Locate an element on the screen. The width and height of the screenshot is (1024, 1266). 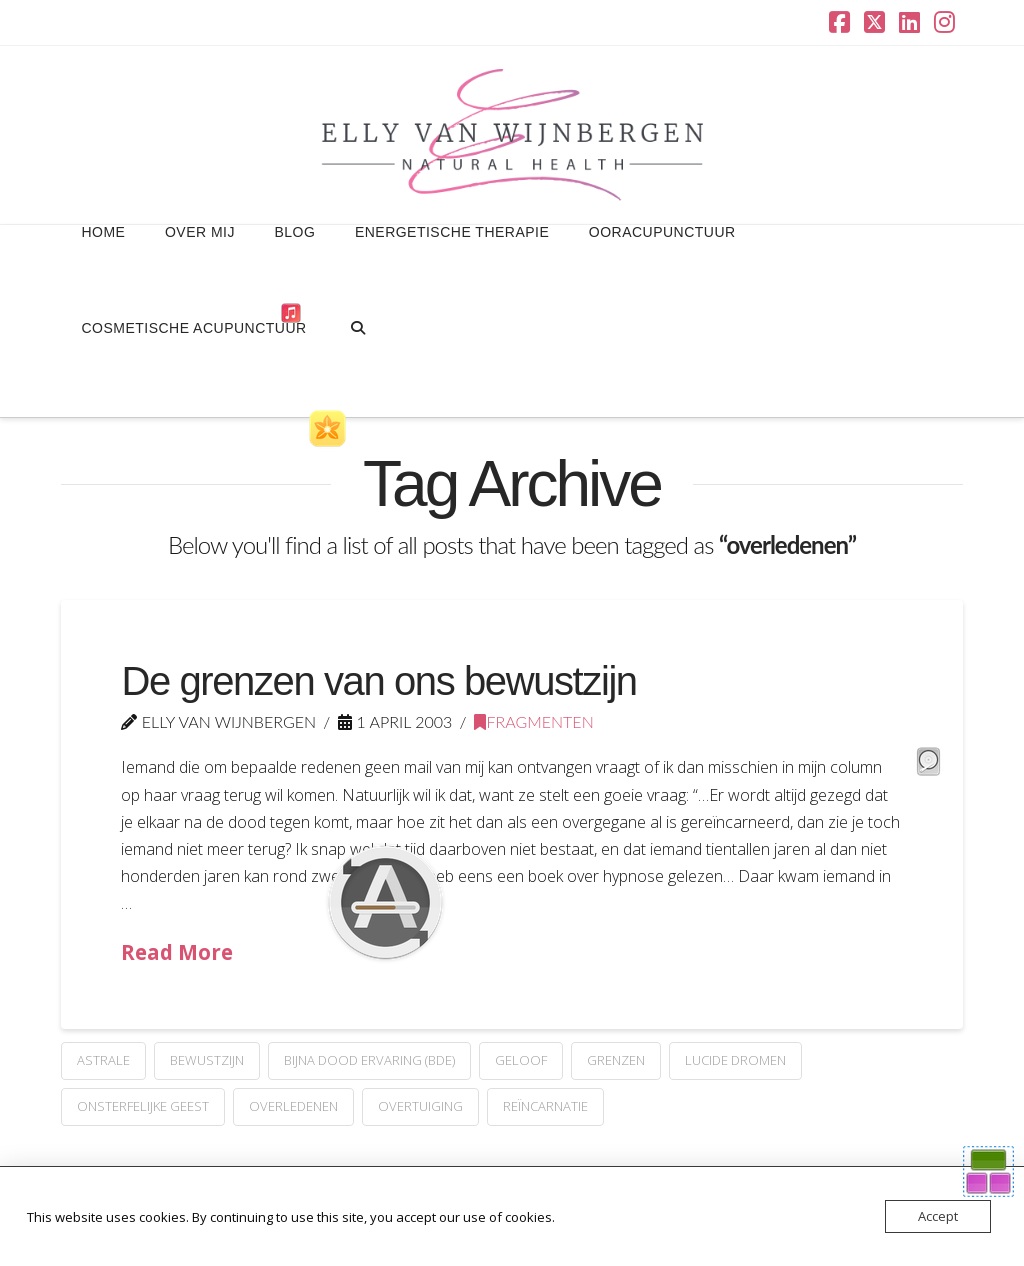
select all items in the current view is located at coordinates (988, 1171).